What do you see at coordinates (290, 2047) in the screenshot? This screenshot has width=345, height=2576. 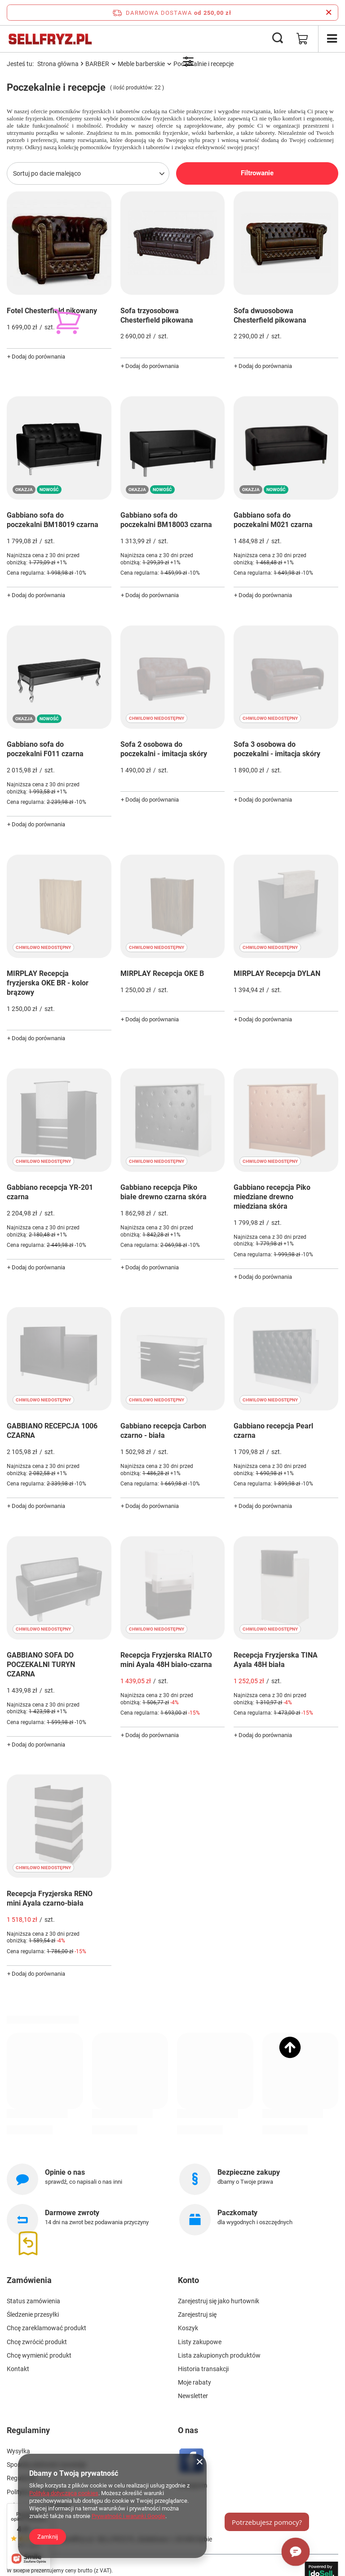 I see `upload a file or content` at bounding box center [290, 2047].